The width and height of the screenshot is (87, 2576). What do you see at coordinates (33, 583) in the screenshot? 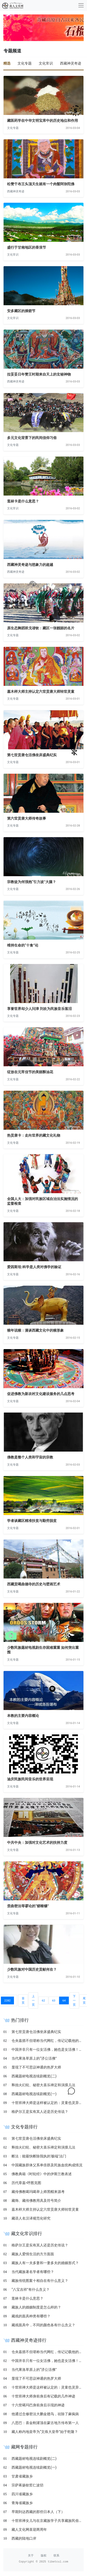
I see `view weather conditions` at bounding box center [33, 583].